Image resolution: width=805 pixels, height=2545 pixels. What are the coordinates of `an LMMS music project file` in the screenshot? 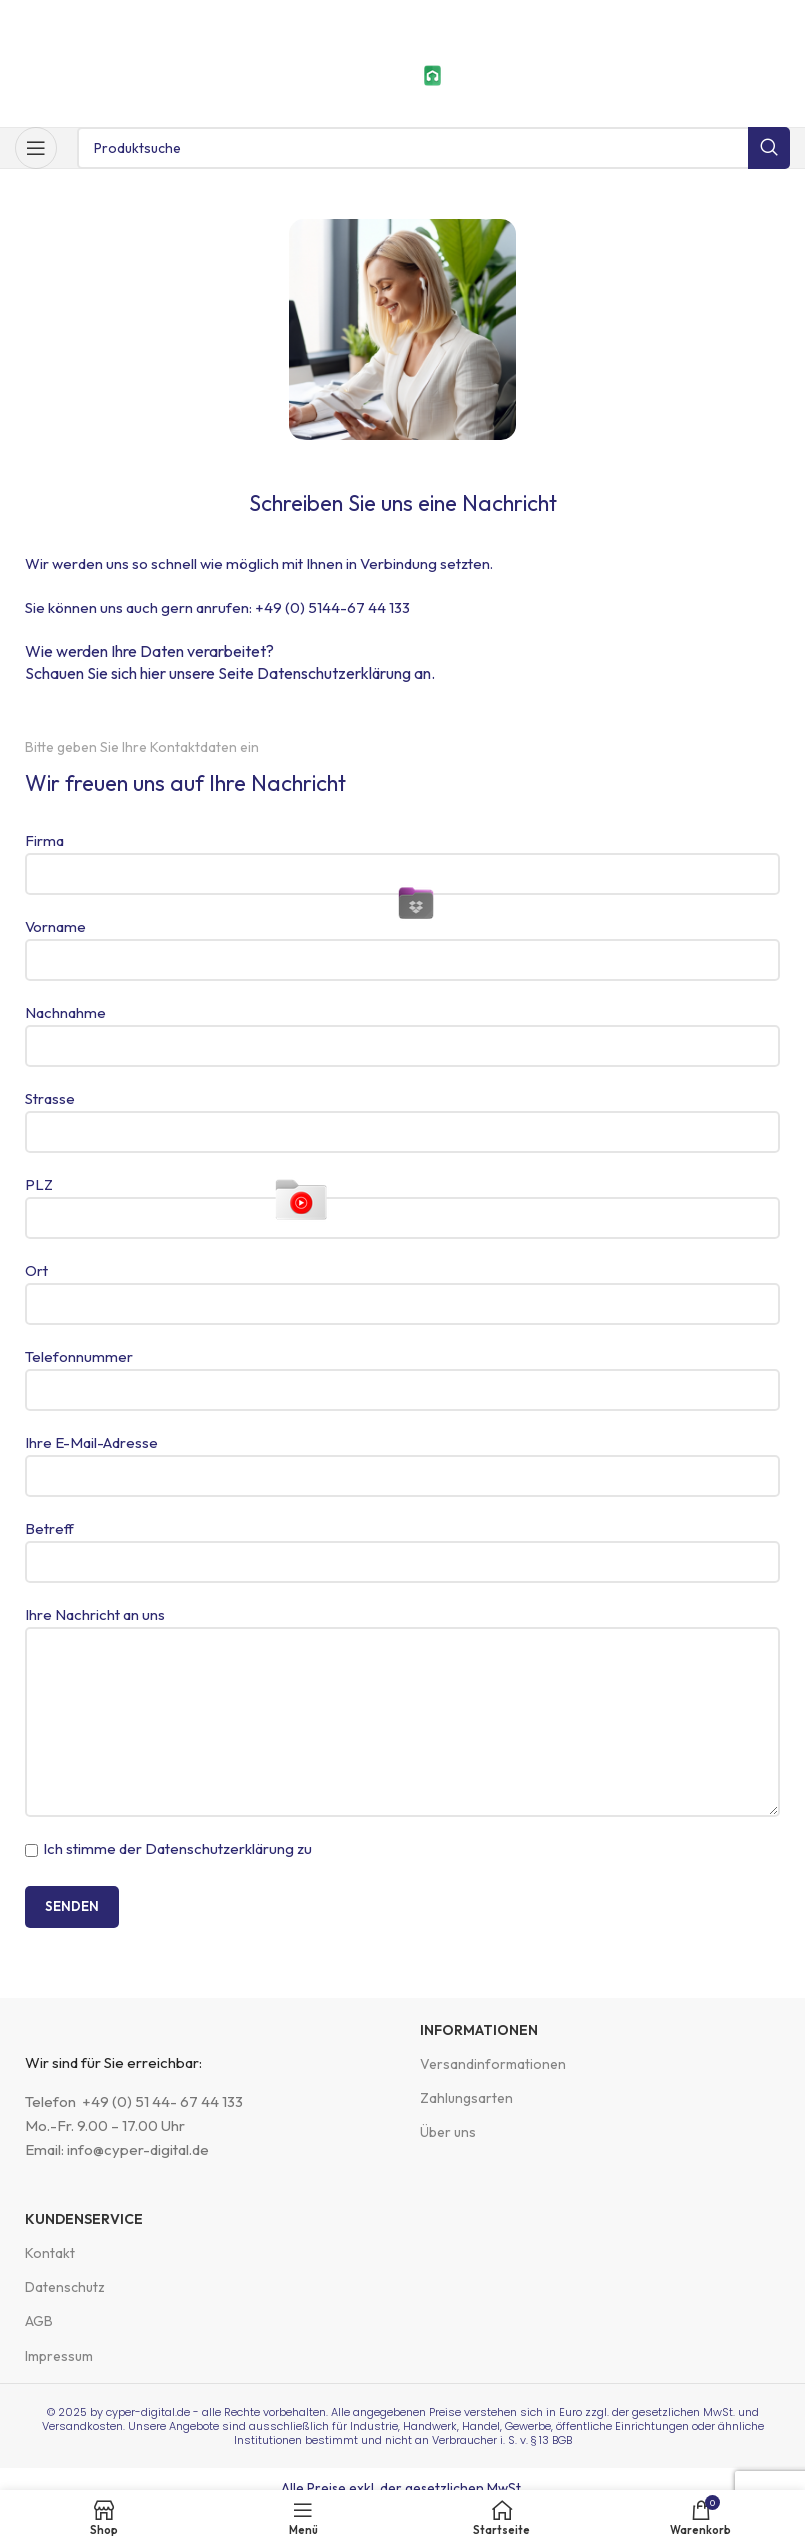 It's located at (432, 75).